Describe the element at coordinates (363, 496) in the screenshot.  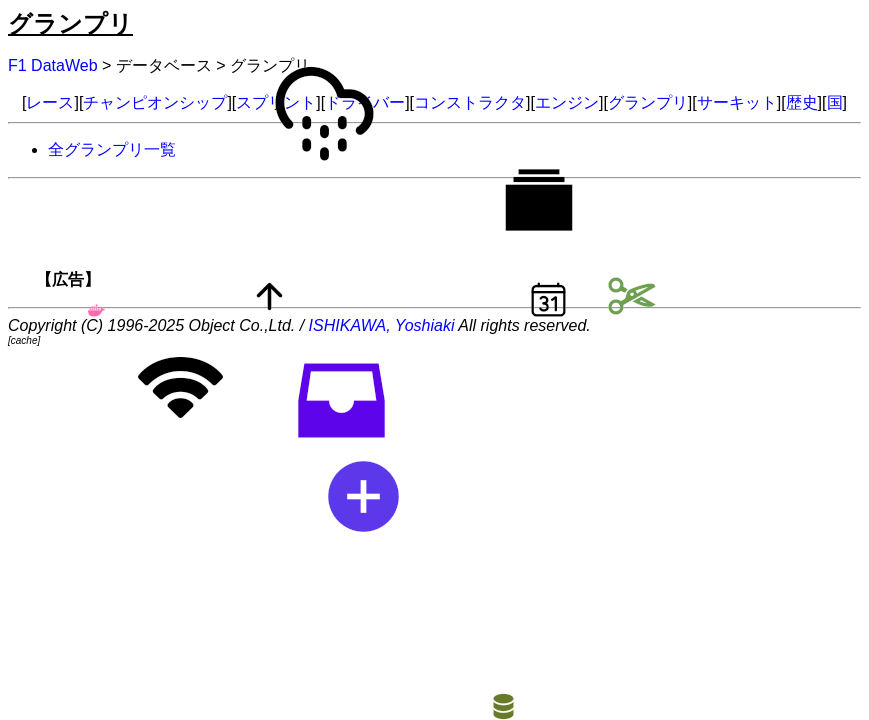
I see `add a new item` at that location.